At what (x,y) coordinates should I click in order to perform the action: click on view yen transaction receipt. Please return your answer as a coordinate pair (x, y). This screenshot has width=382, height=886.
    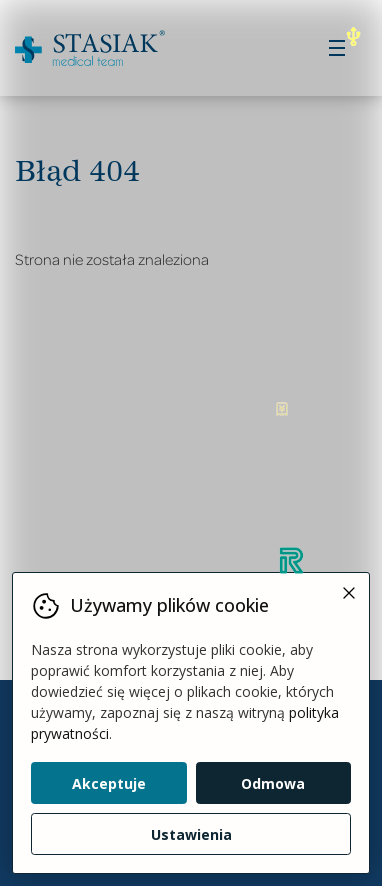
    Looking at the image, I should click on (282, 409).